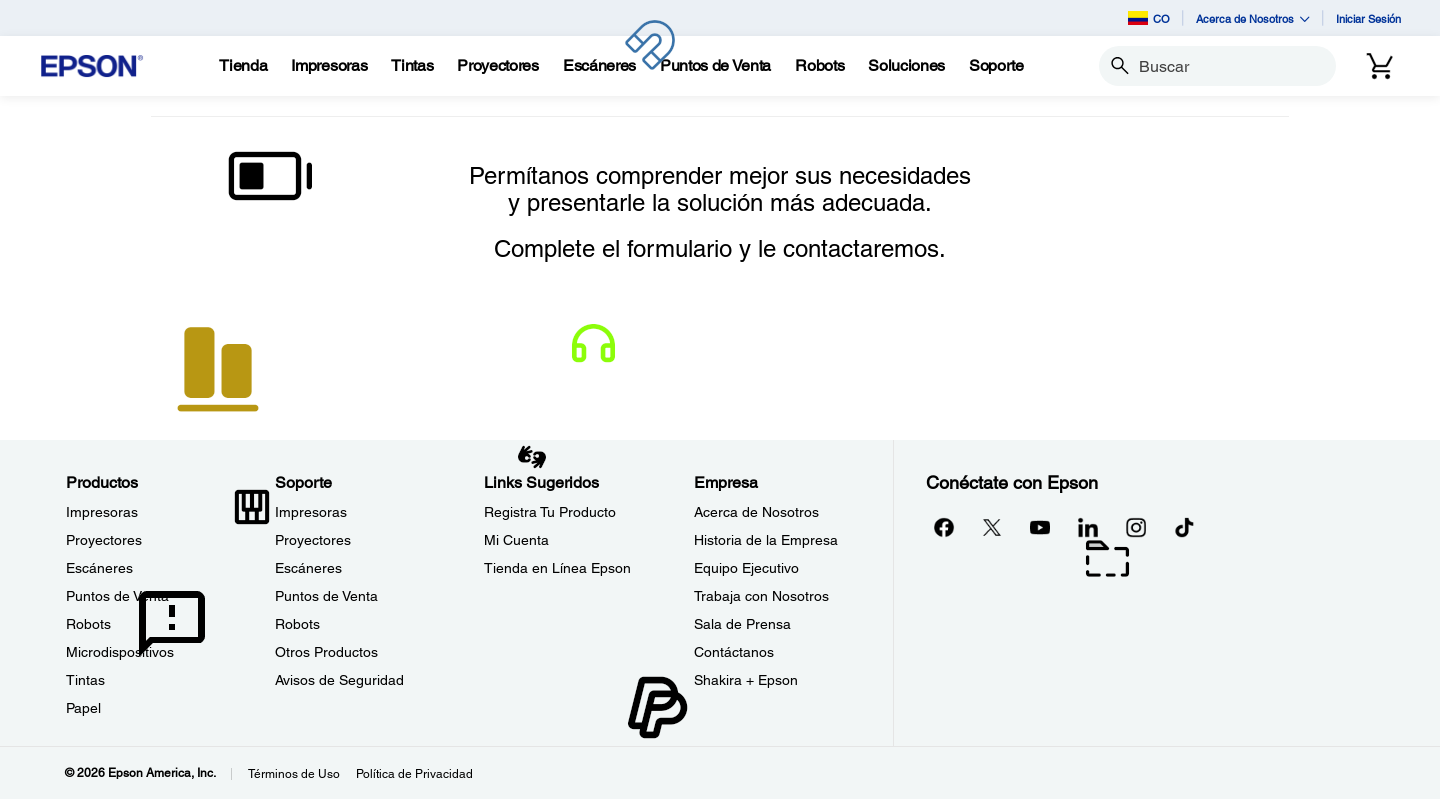 The height and width of the screenshot is (799, 1440). I want to click on listen to audio or music, so click(593, 345).